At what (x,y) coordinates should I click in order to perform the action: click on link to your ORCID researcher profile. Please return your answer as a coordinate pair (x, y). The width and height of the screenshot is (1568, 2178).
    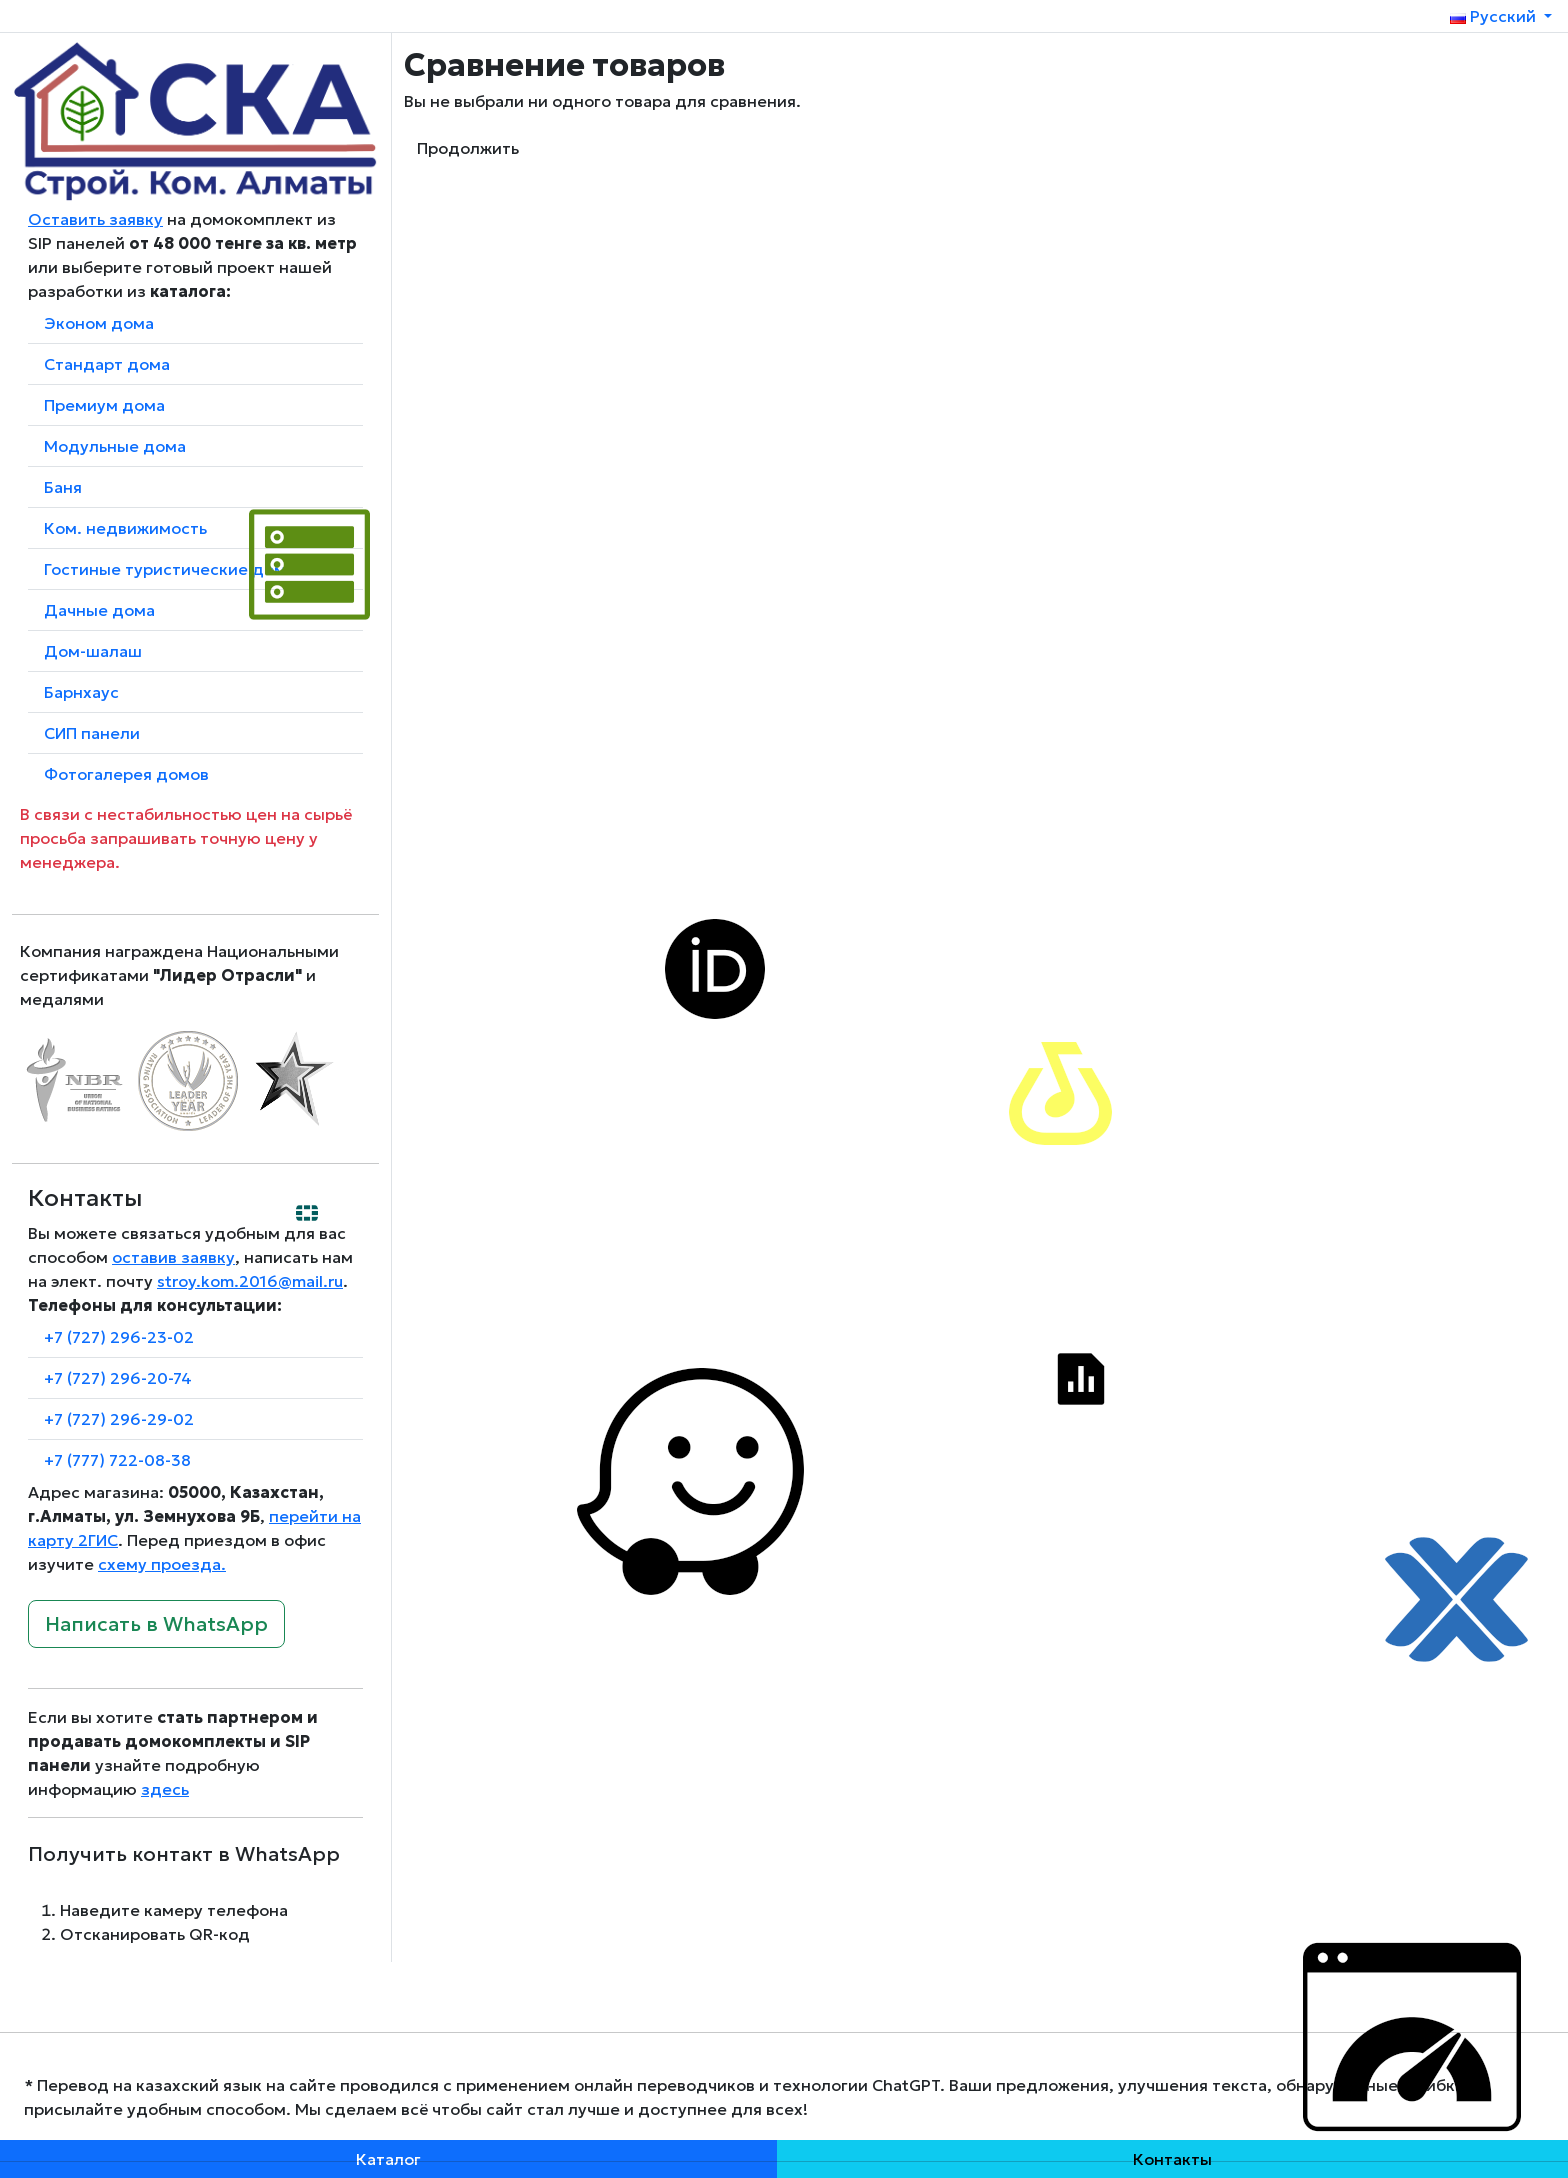
    Looking at the image, I should click on (715, 969).